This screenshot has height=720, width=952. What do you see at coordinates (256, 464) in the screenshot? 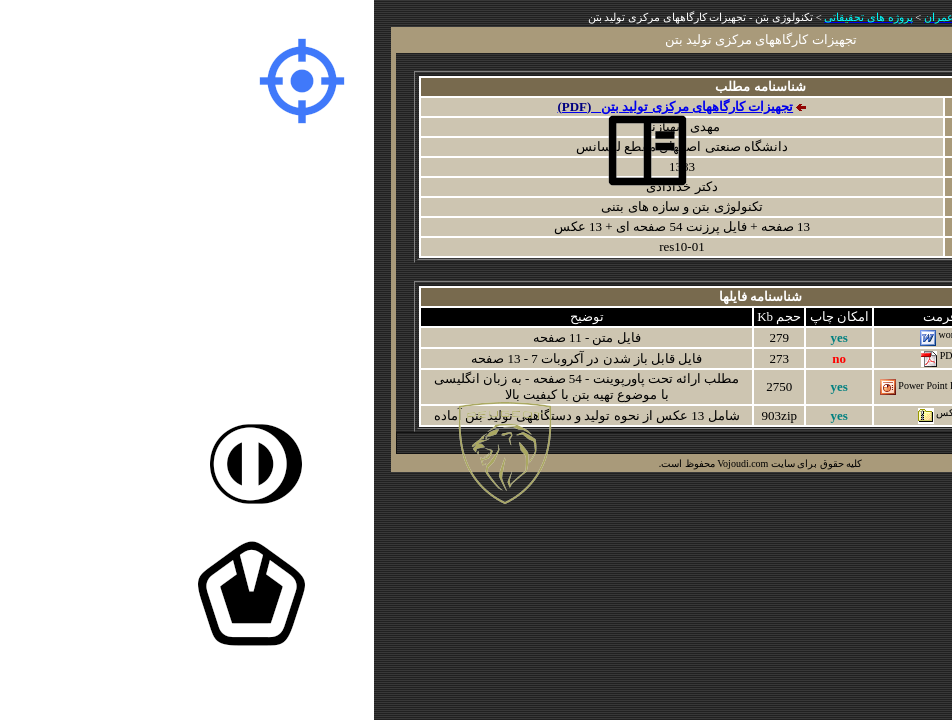
I see `pay with Diners Club credit card` at bounding box center [256, 464].